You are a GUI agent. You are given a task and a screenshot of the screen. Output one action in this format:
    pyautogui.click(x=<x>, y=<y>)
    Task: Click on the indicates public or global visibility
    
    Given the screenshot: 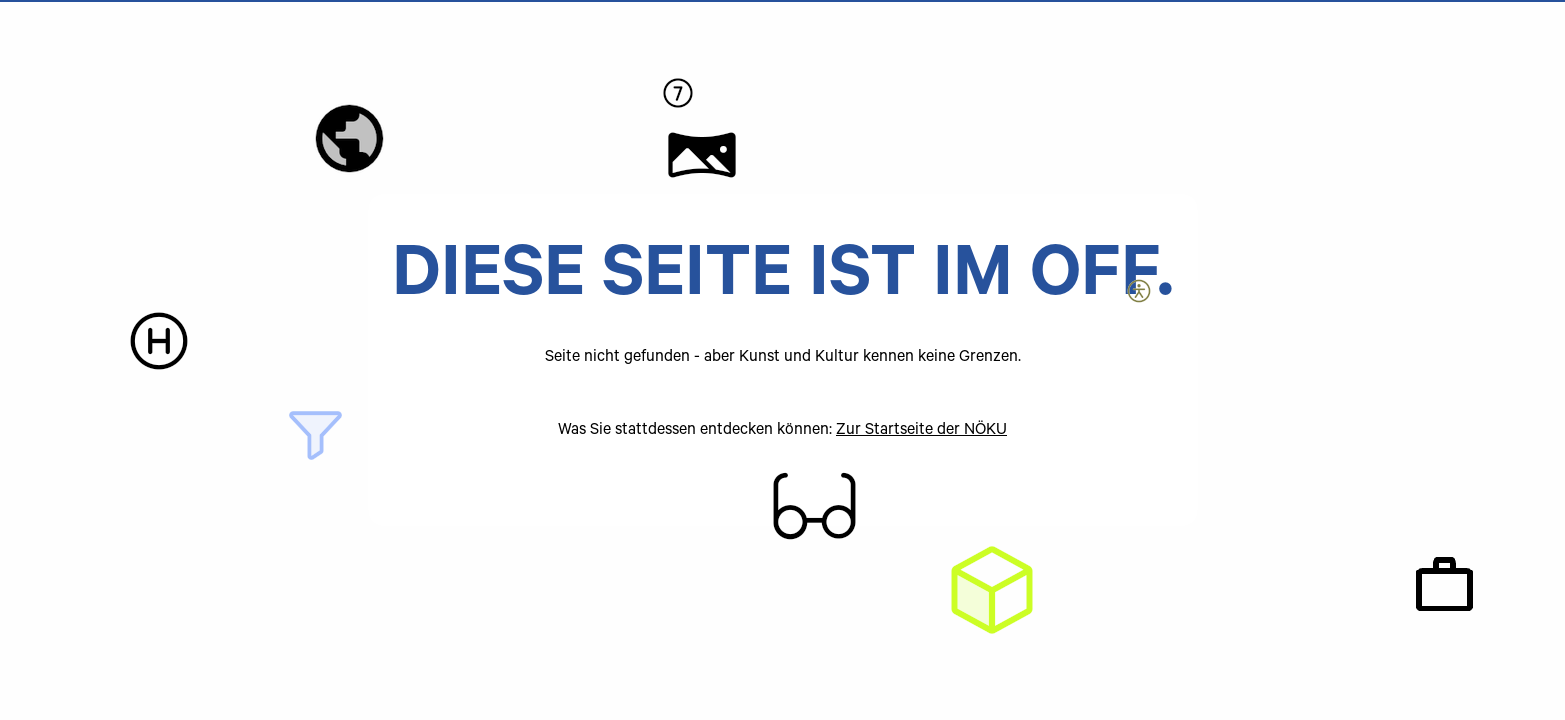 What is the action you would take?
    pyautogui.click(x=349, y=138)
    